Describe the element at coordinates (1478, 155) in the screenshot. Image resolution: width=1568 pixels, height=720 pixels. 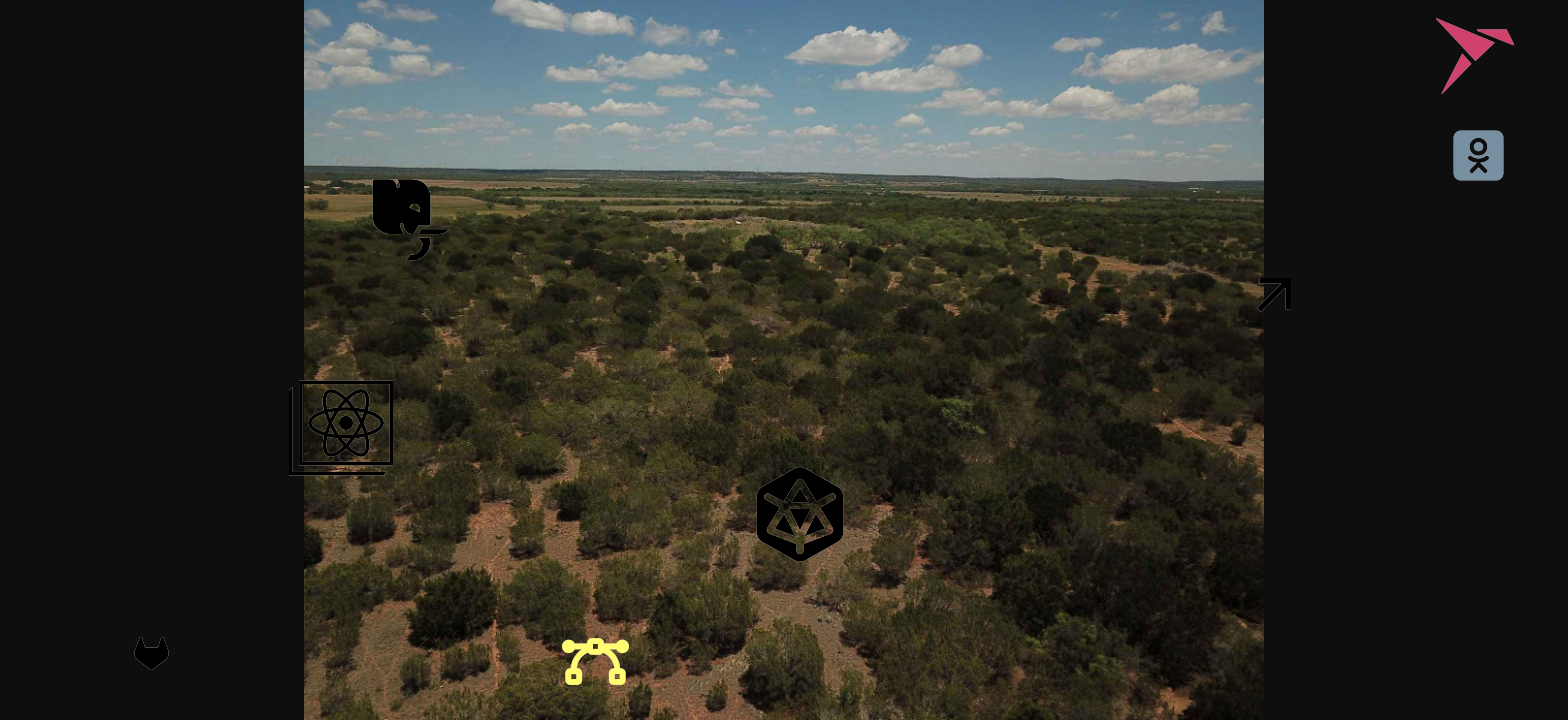
I see `open Odnoklassniki app` at that location.